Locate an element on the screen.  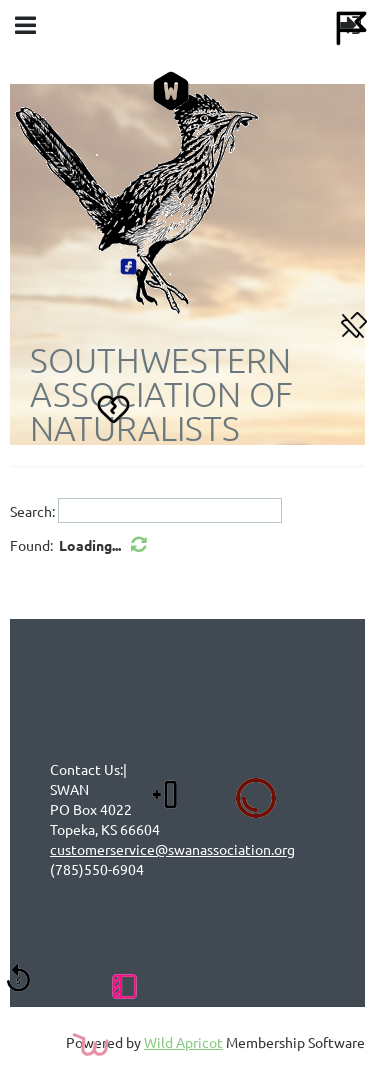
insert a new column to the left is located at coordinates (164, 794).